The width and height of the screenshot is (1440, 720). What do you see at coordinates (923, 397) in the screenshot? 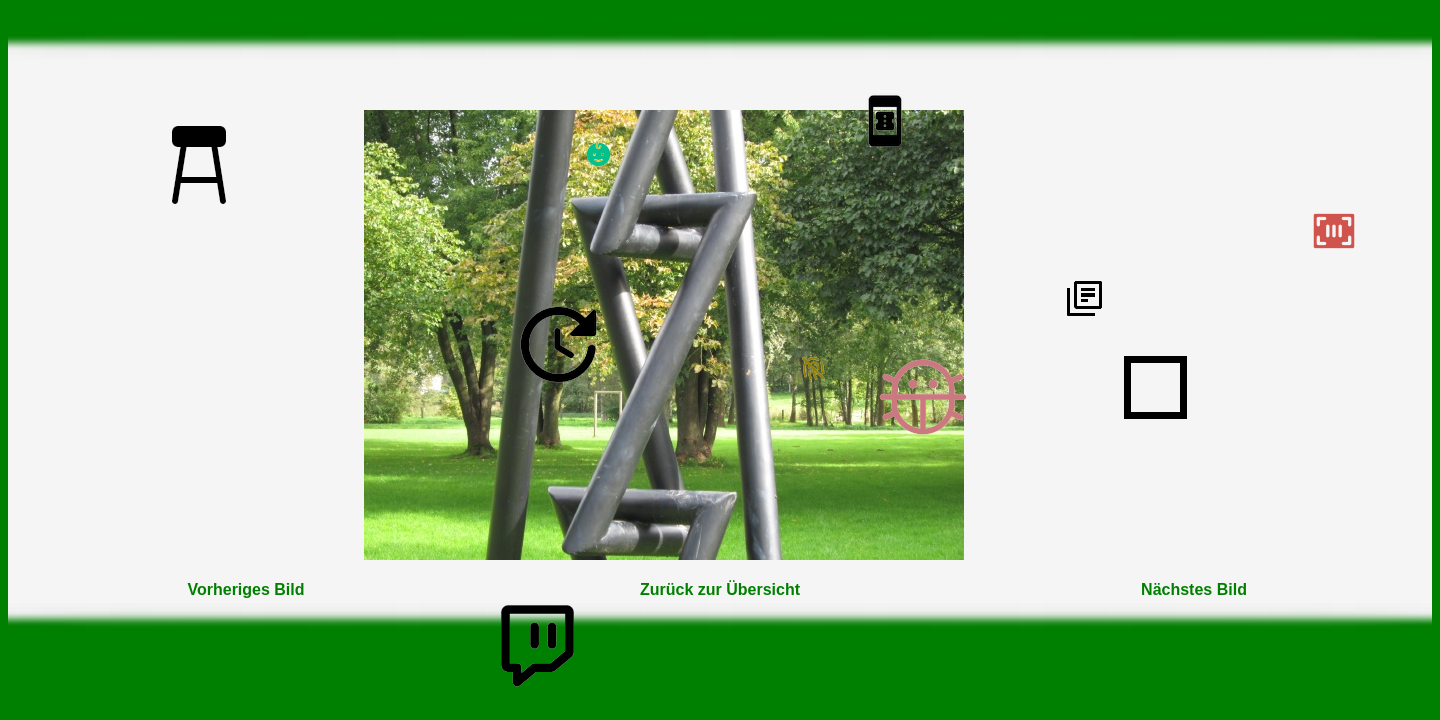
I see `report a bug or issue` at bounding box center [923, 397].